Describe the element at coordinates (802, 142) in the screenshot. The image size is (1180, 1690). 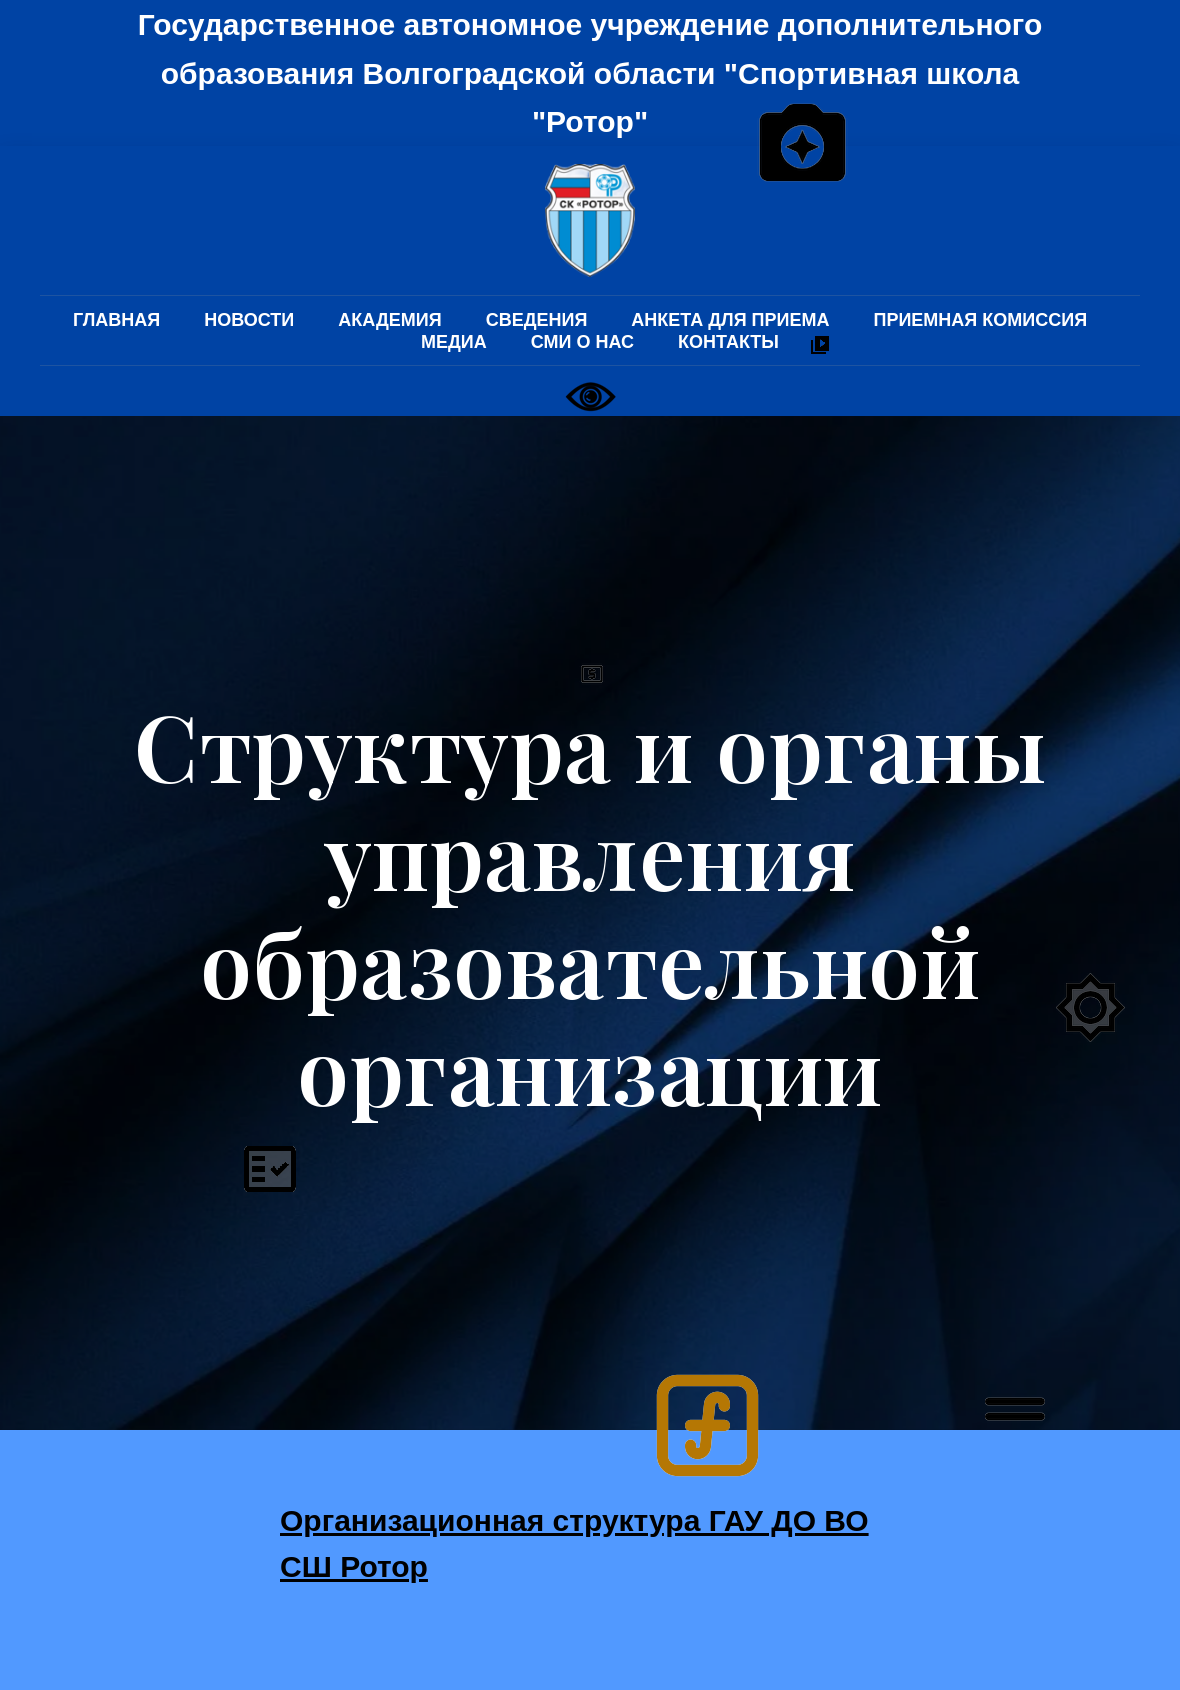
I see `enhance or improve photo quality` at that location.